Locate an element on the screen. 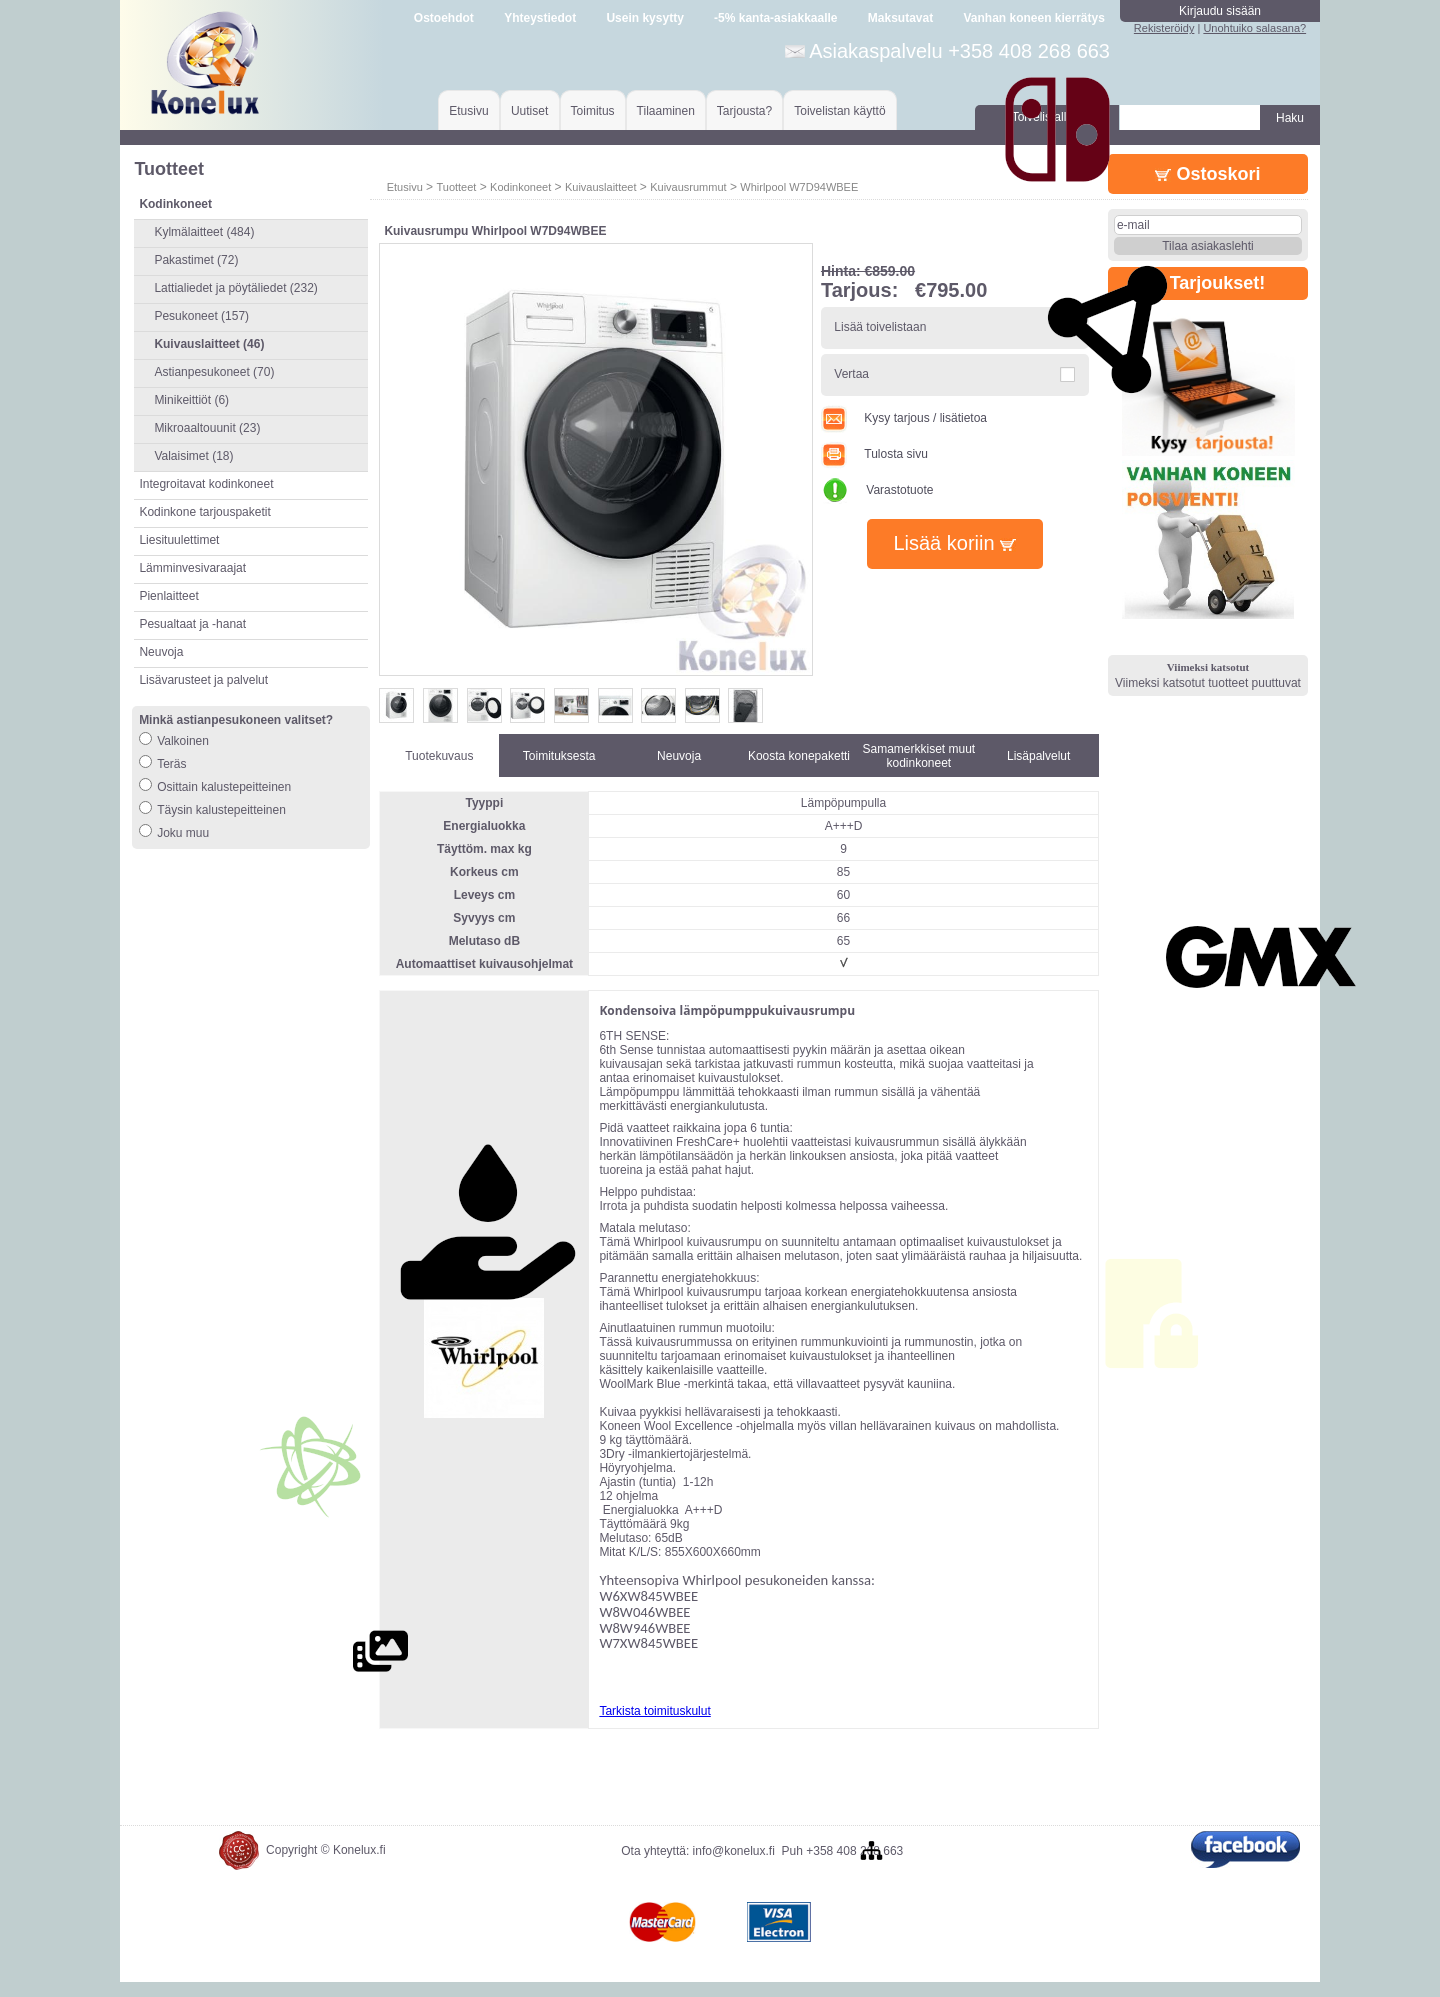 This screenshot has height=1997, width=1440. access water conservation settings is located at coordinates (488, 1222).